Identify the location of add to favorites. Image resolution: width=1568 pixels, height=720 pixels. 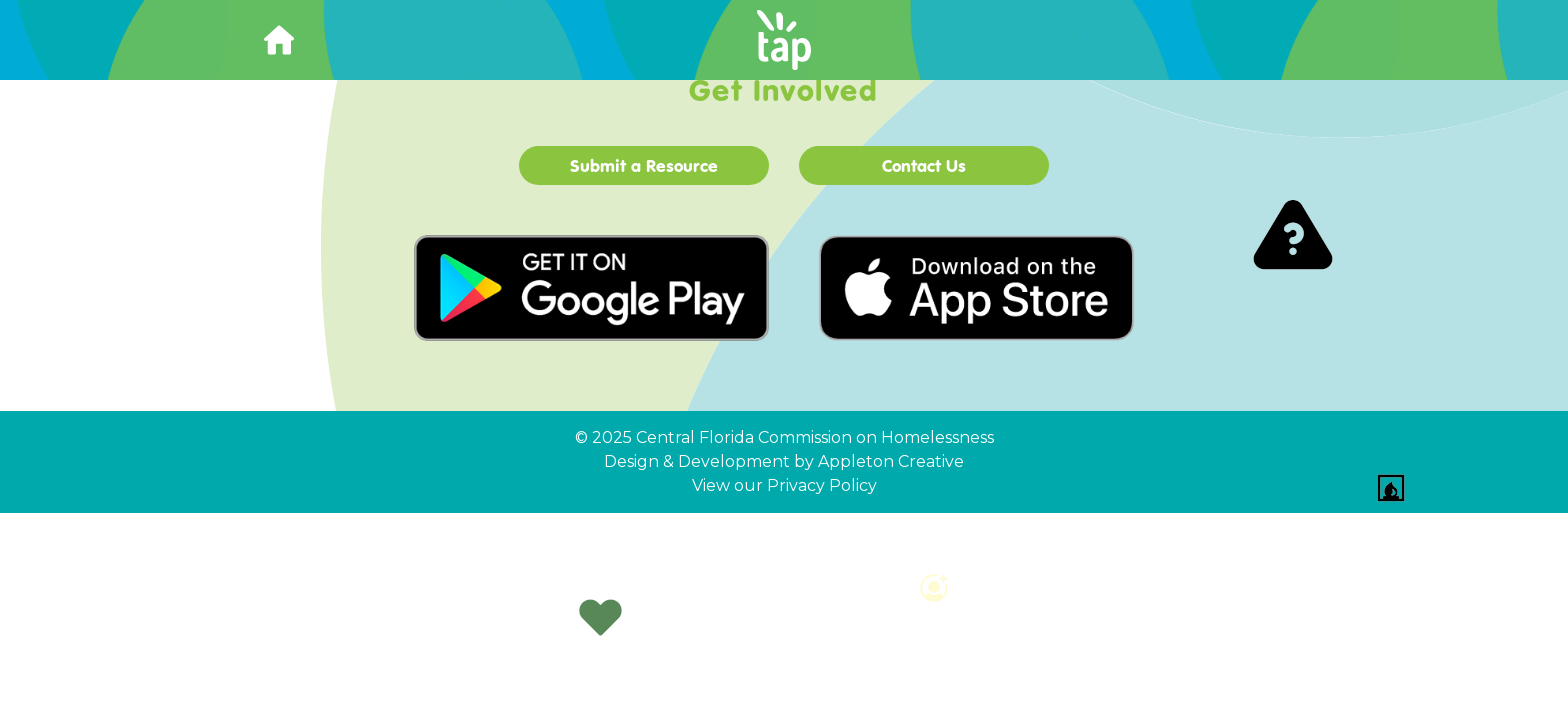
(600, 616).